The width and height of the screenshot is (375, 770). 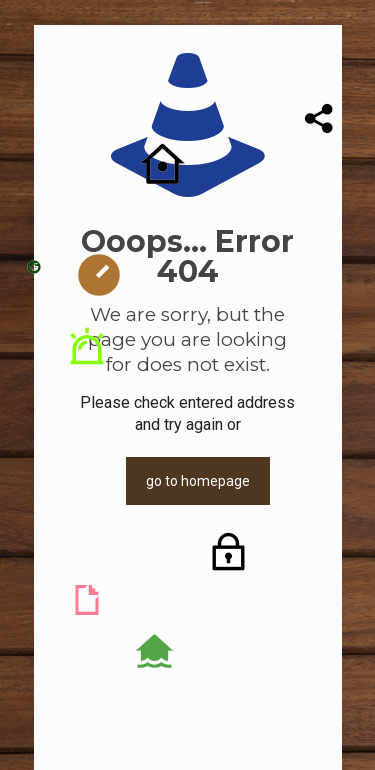 I want to click on start or set a timer, so click(x=99, y=275).